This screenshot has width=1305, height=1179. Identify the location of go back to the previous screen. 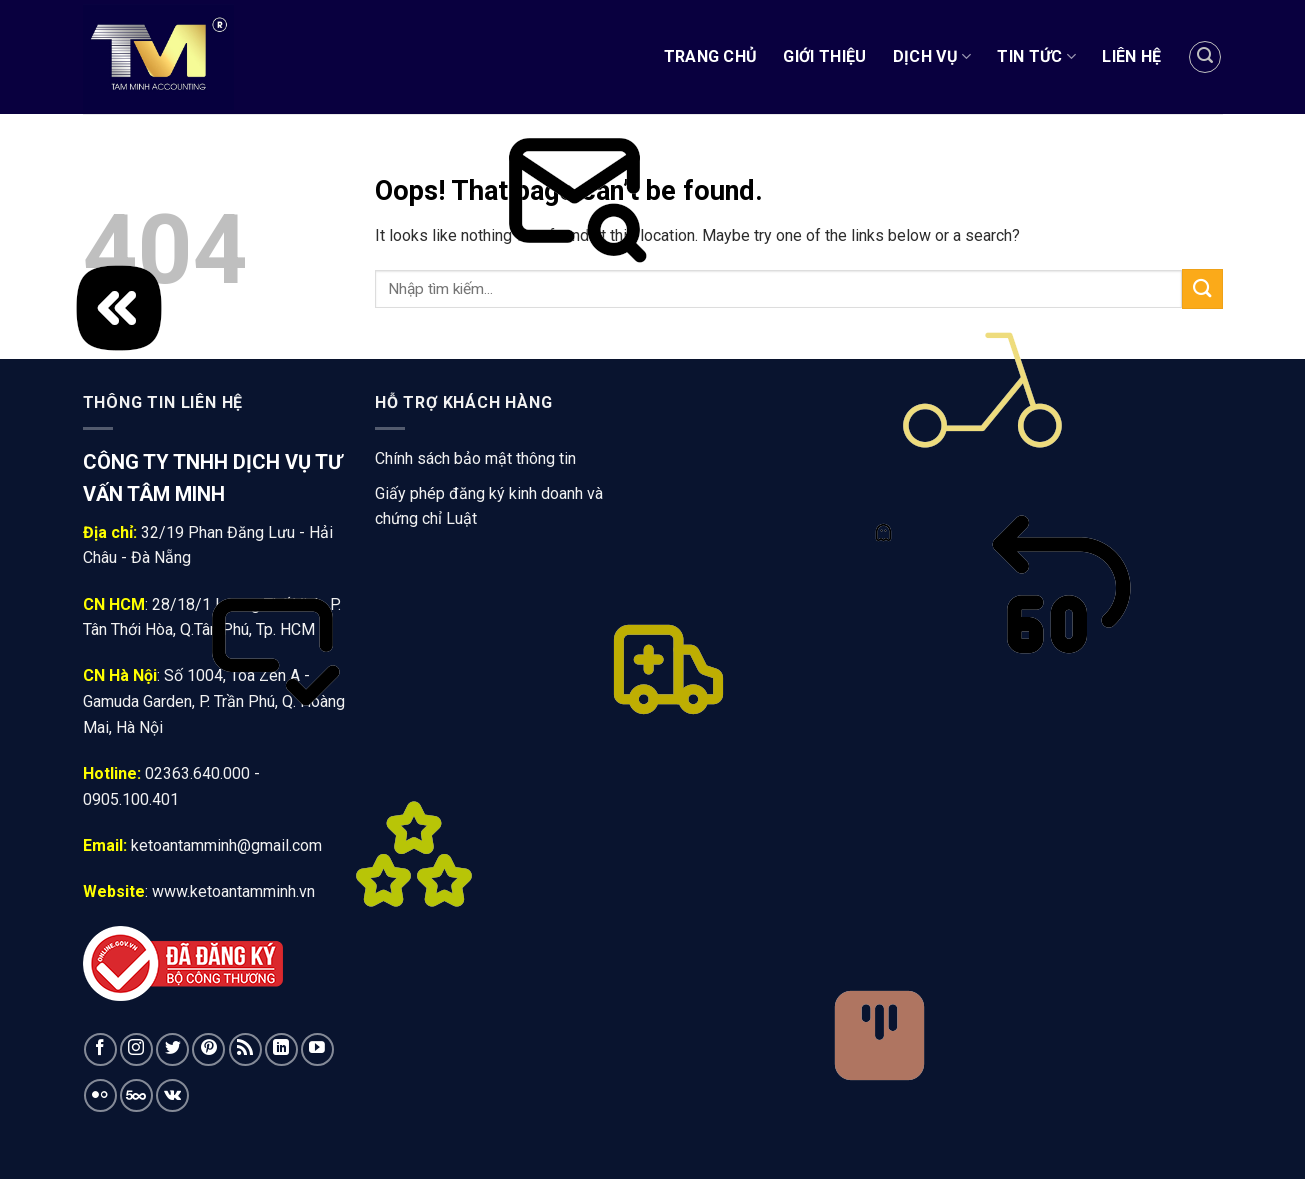
(119, 308).